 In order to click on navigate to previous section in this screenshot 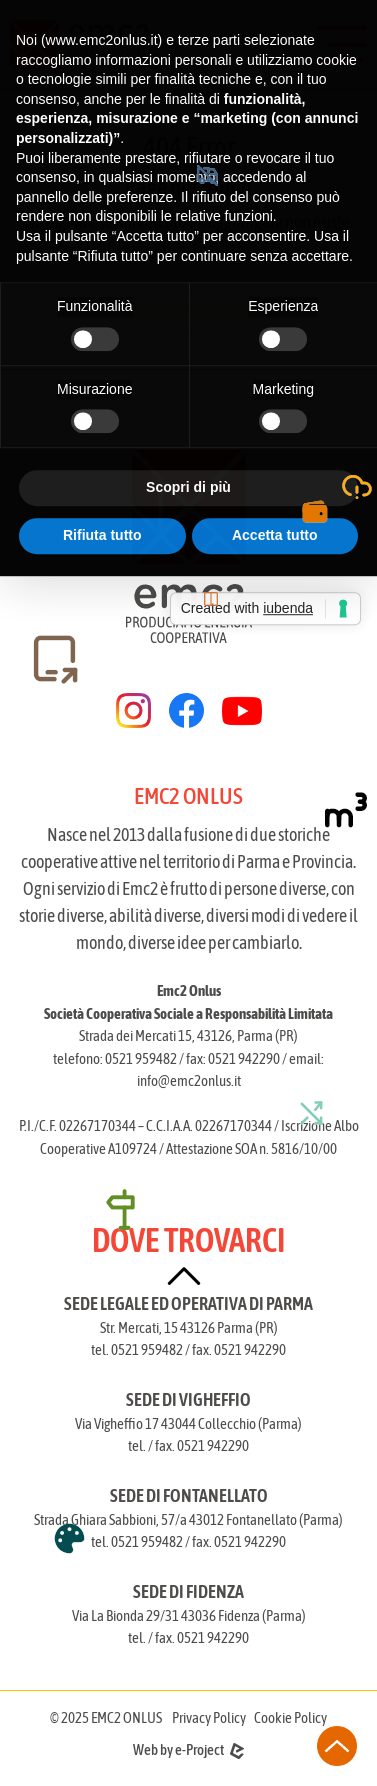, I will do `click(120, 1209)`.